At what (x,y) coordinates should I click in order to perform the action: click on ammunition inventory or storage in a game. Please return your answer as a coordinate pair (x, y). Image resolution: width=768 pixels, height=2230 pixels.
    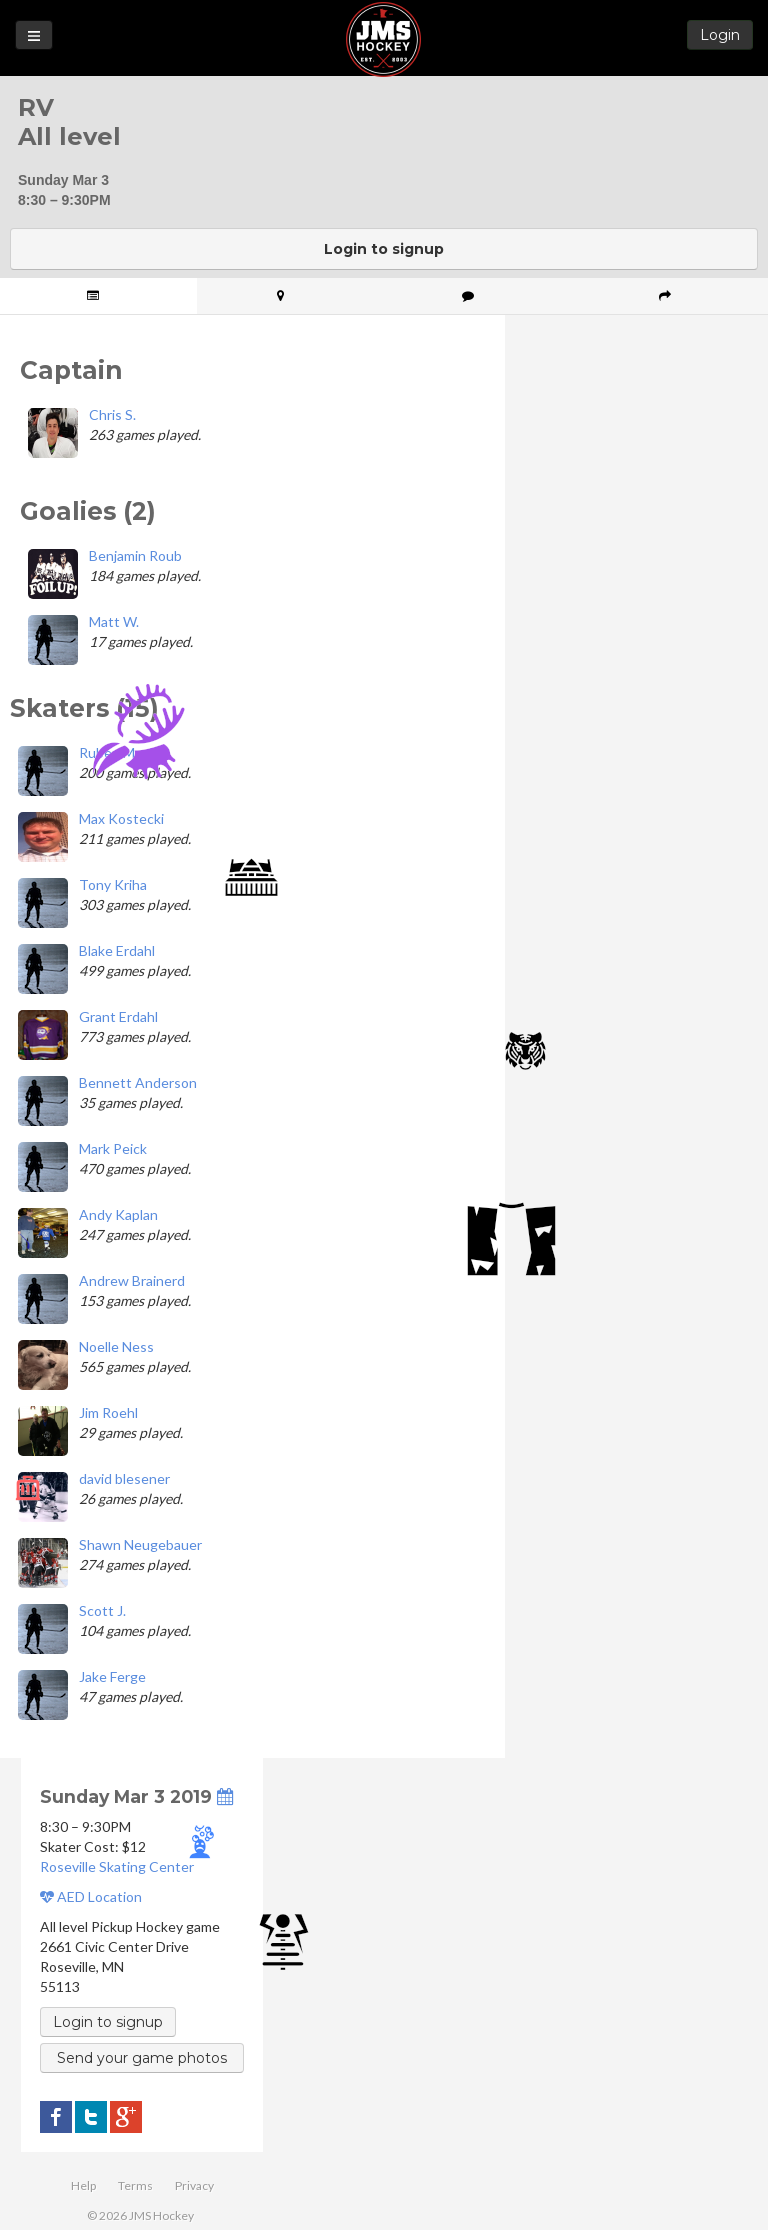
    Looking at the image, I should click on (28, 1488).